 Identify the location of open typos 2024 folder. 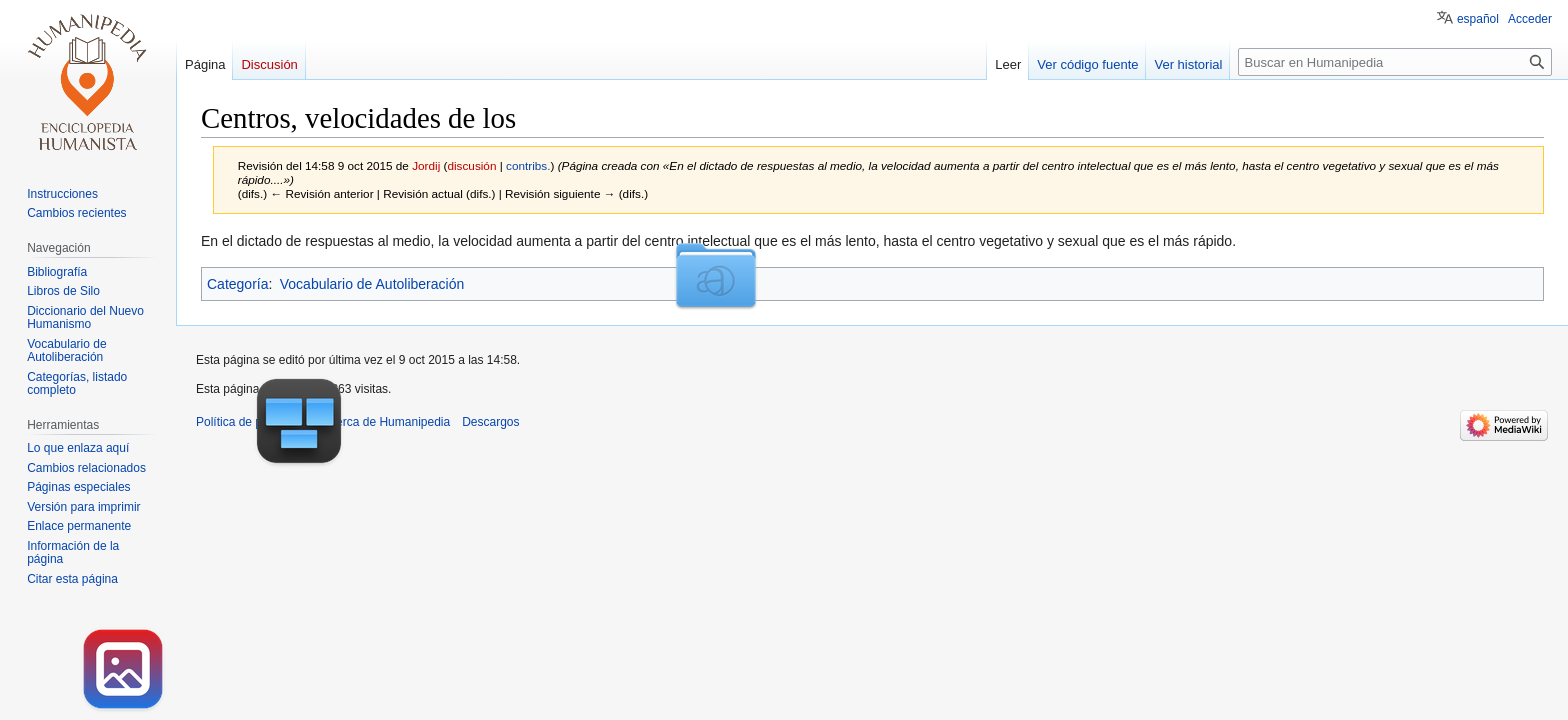
(716, 275).